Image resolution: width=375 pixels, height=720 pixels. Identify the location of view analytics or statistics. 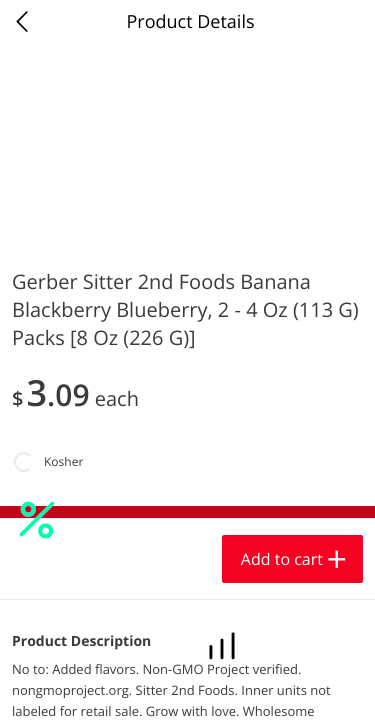
(222, 645).